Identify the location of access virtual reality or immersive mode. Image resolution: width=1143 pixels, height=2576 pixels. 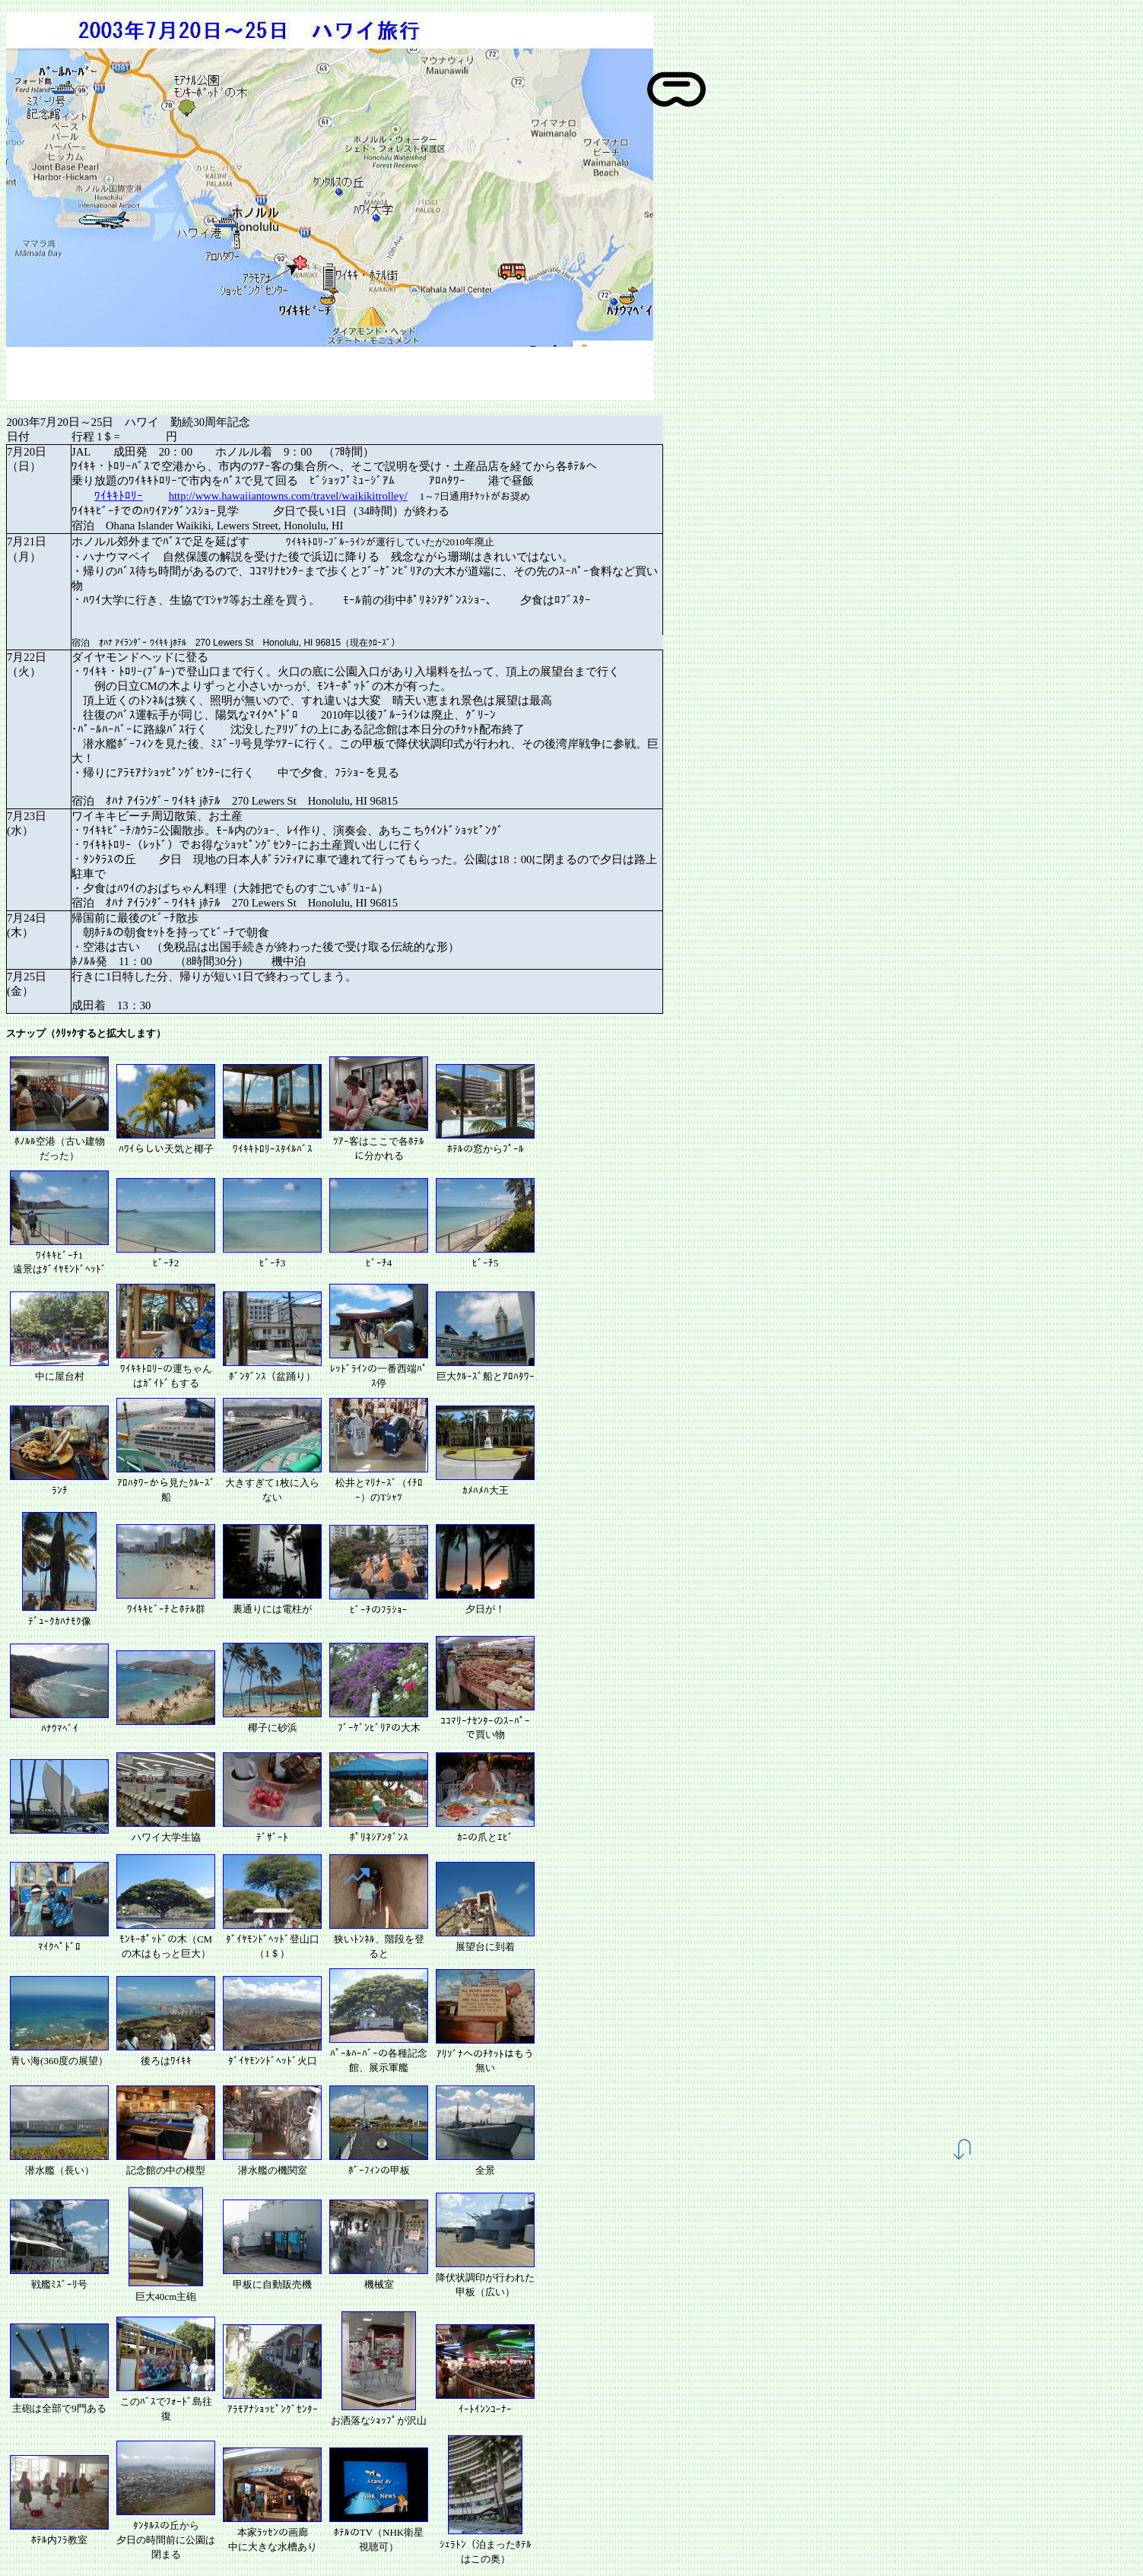
(676, 89).